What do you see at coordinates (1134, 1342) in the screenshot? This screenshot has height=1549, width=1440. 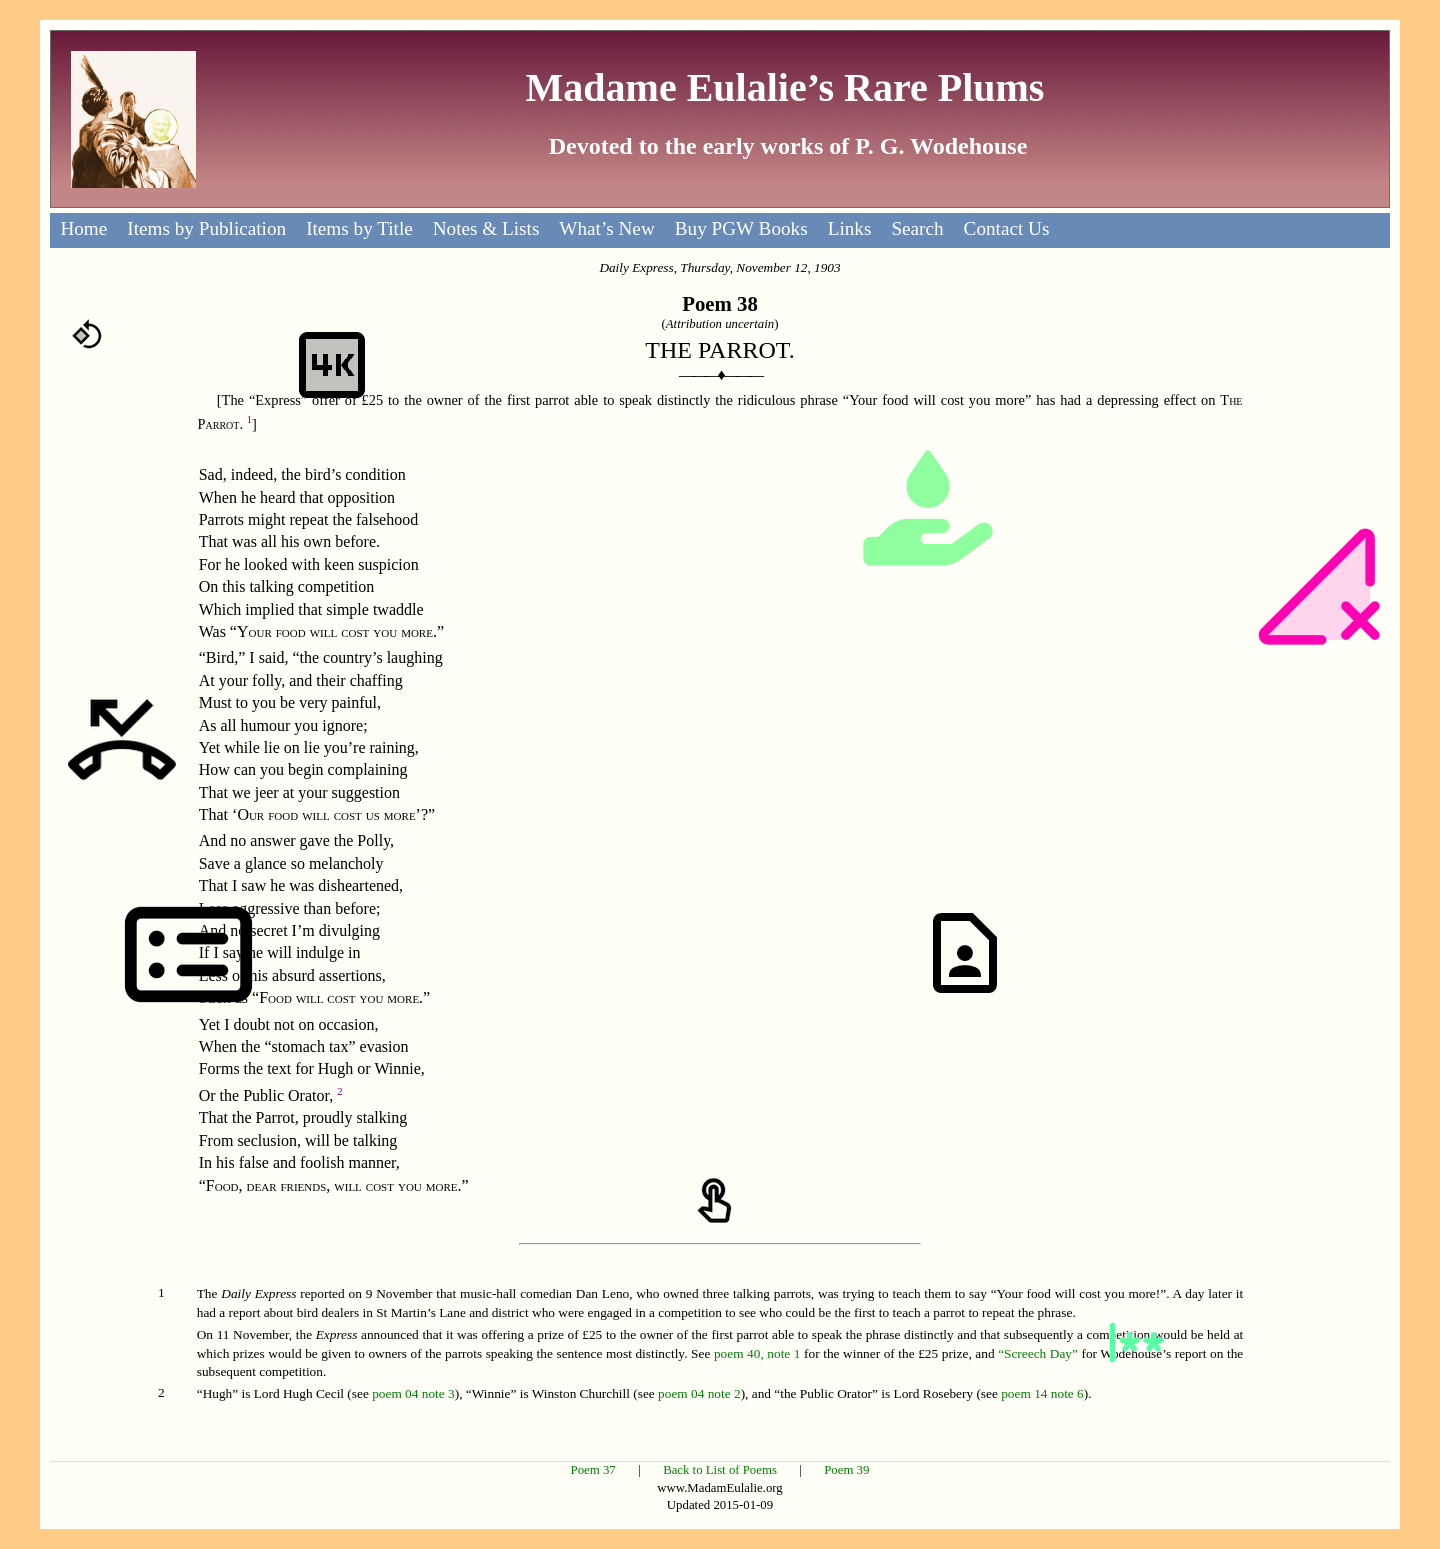 I see `enter or view password field` at bounding box center [1134, 1342].